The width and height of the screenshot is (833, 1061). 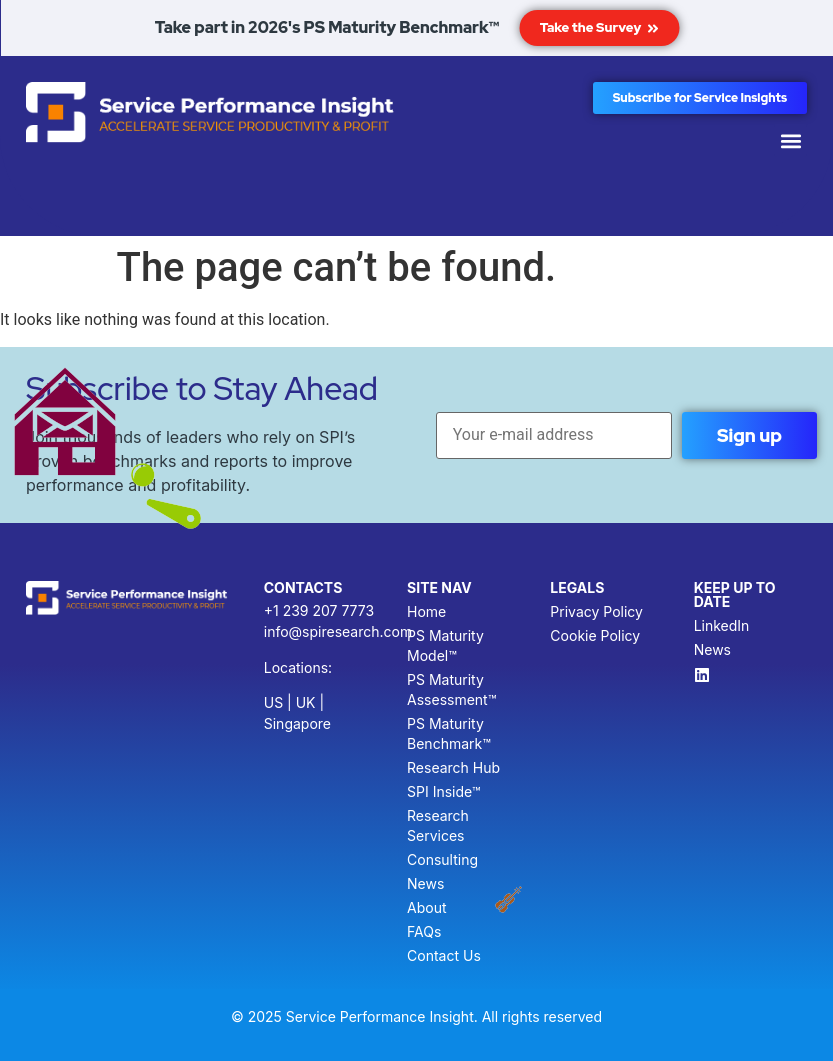 What do you see at coordinates (166, 496) in the screenshot?
I see `play pinball game` at bounding box center [166, 496].